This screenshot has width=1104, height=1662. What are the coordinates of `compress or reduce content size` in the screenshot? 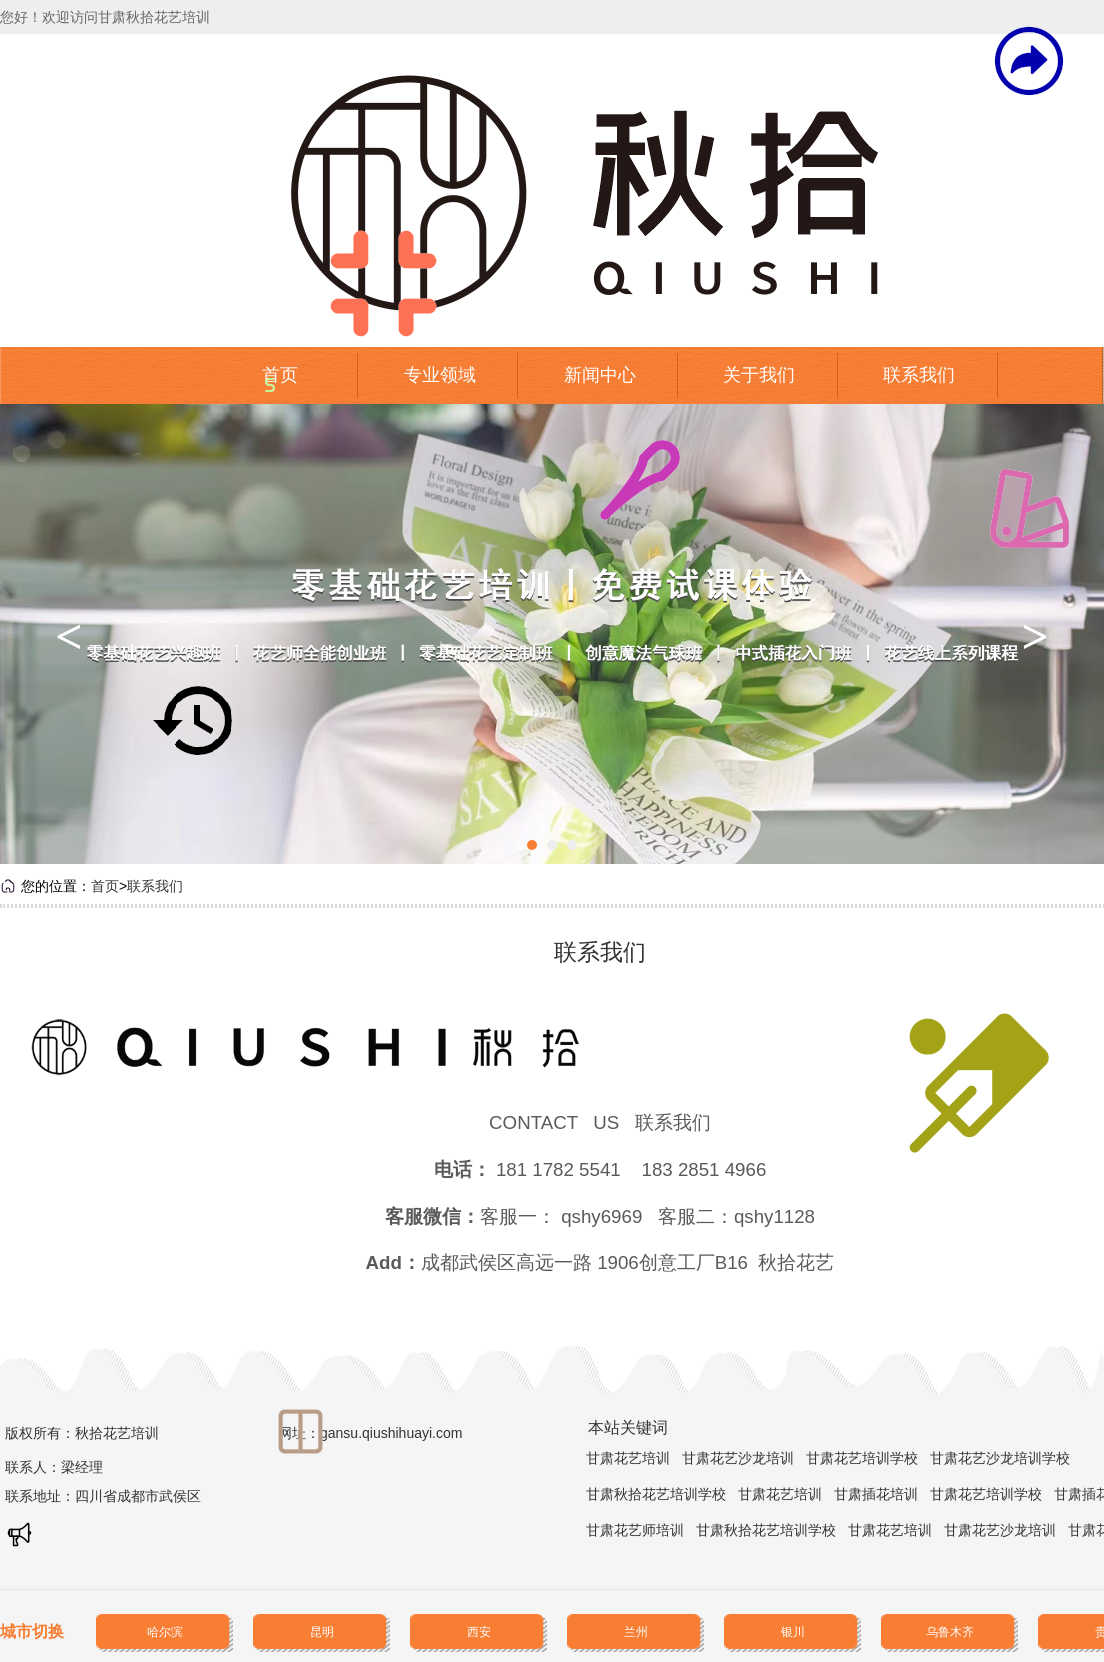 It's located at (383, 283).